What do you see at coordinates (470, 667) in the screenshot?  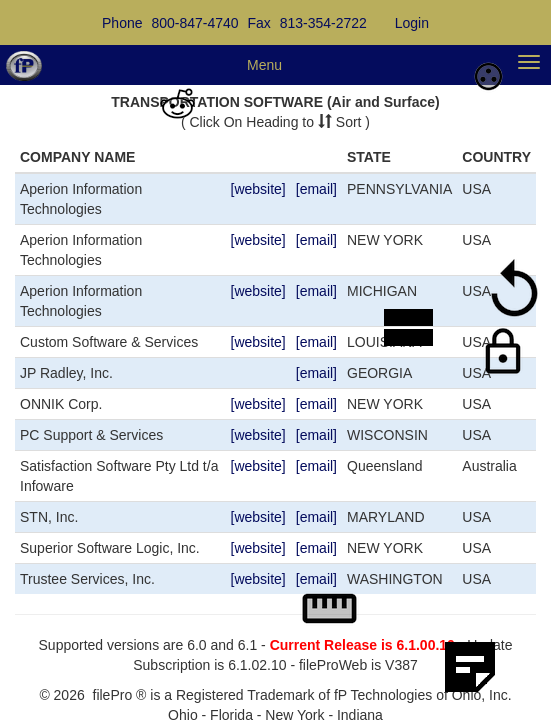 I see `create a new sticky note` at bounding box center [470, 667].